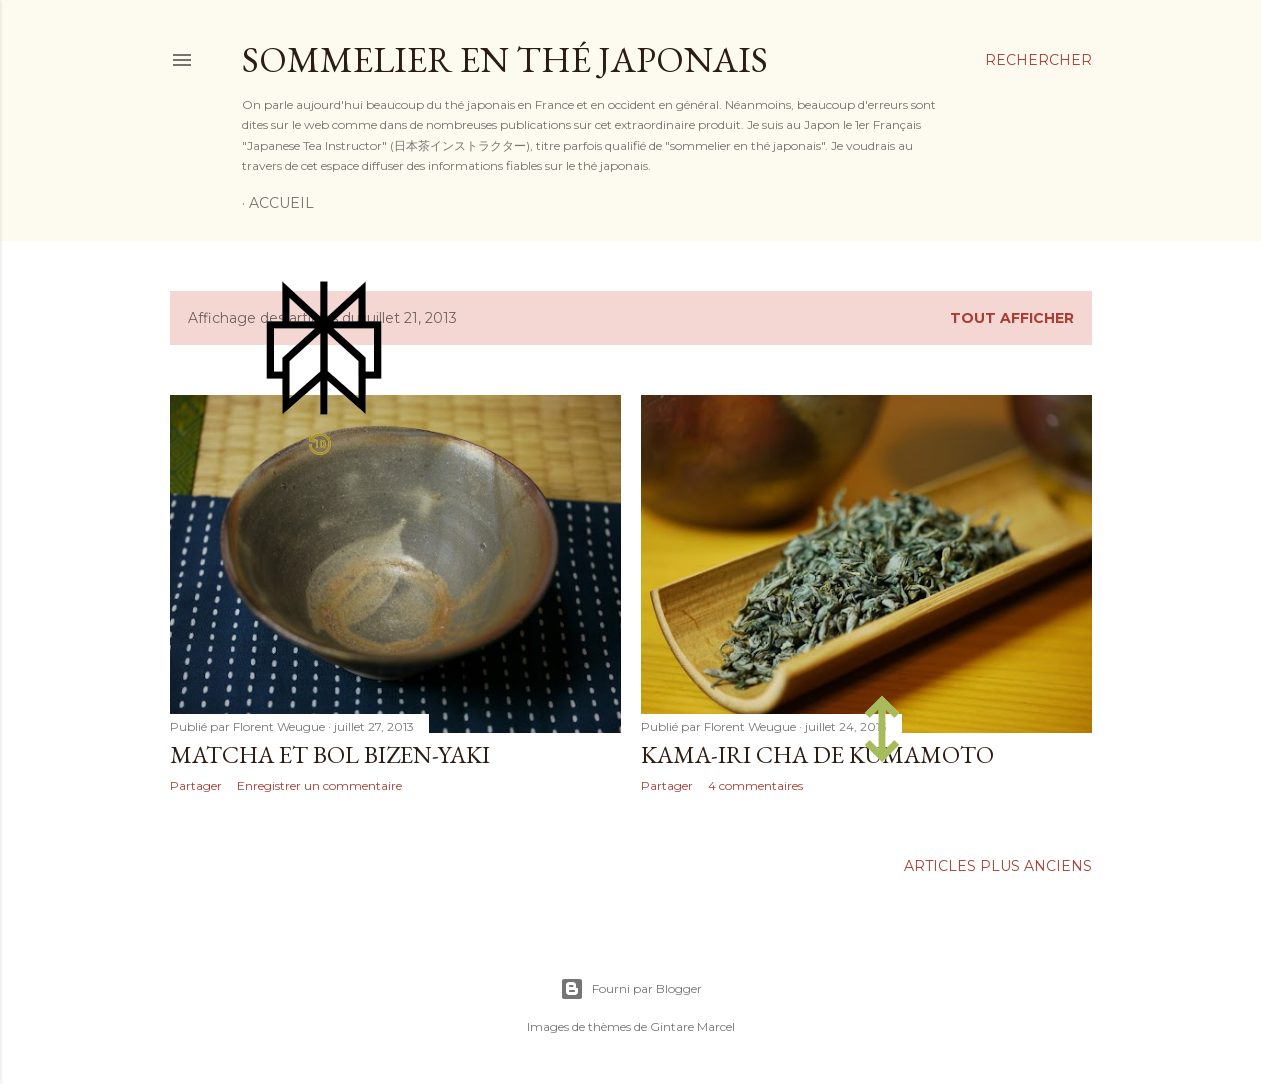  What do you see at coordinates (882, 729) in the screenshot?
I see `expand content vertically` at bounding box center [882, 729].